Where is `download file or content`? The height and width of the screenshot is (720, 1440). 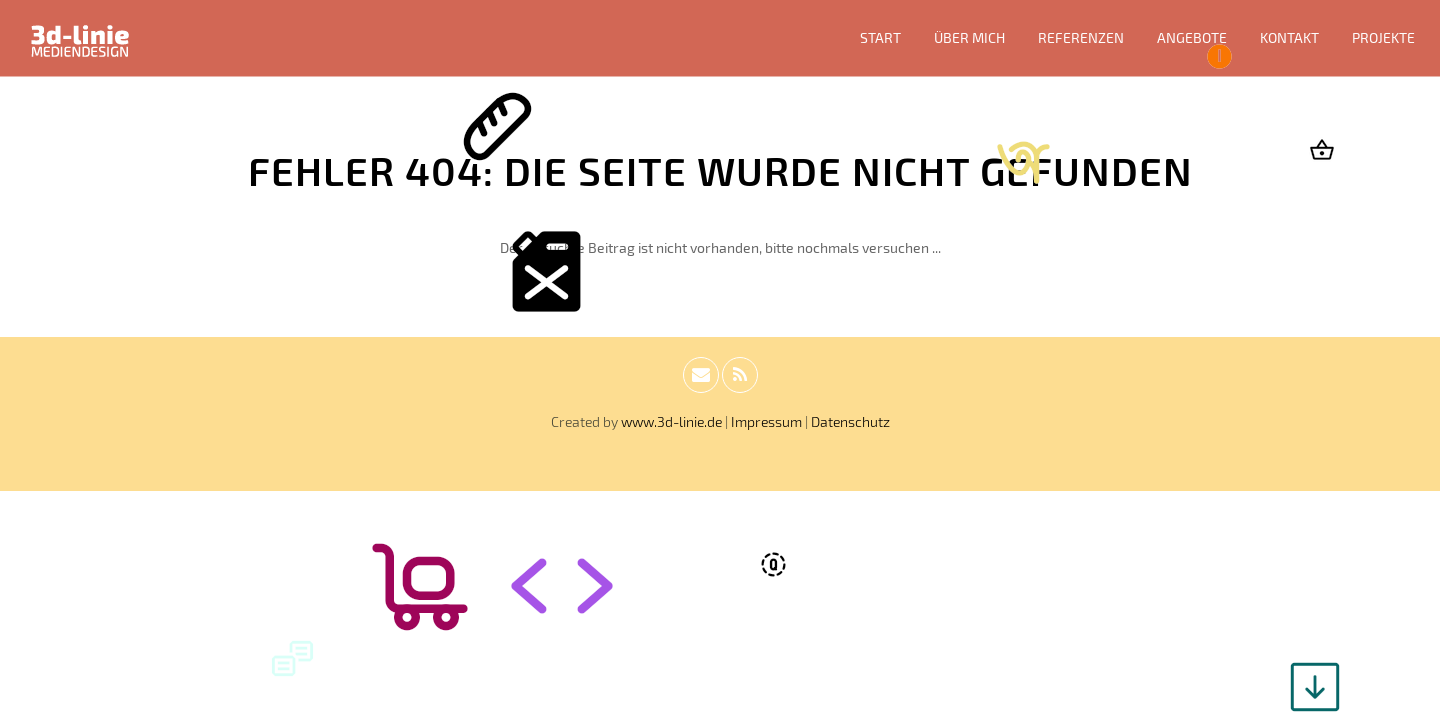 download file or content is located at coordinates (1315, 687).